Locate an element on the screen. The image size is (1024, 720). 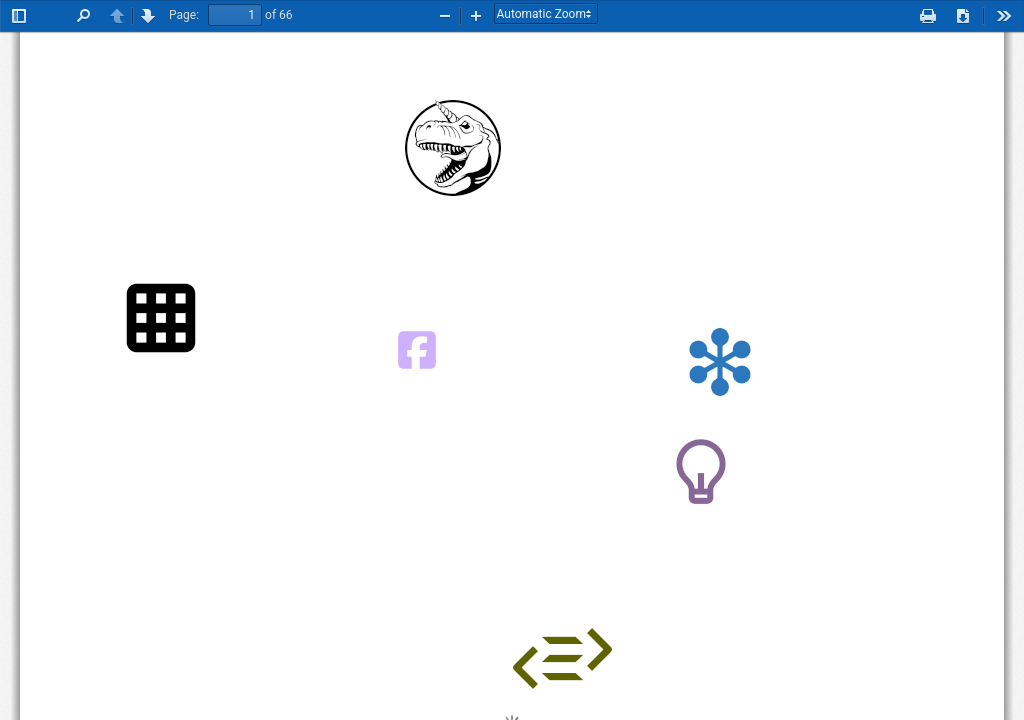
libuv library logo is located at coordinates (453, 148).